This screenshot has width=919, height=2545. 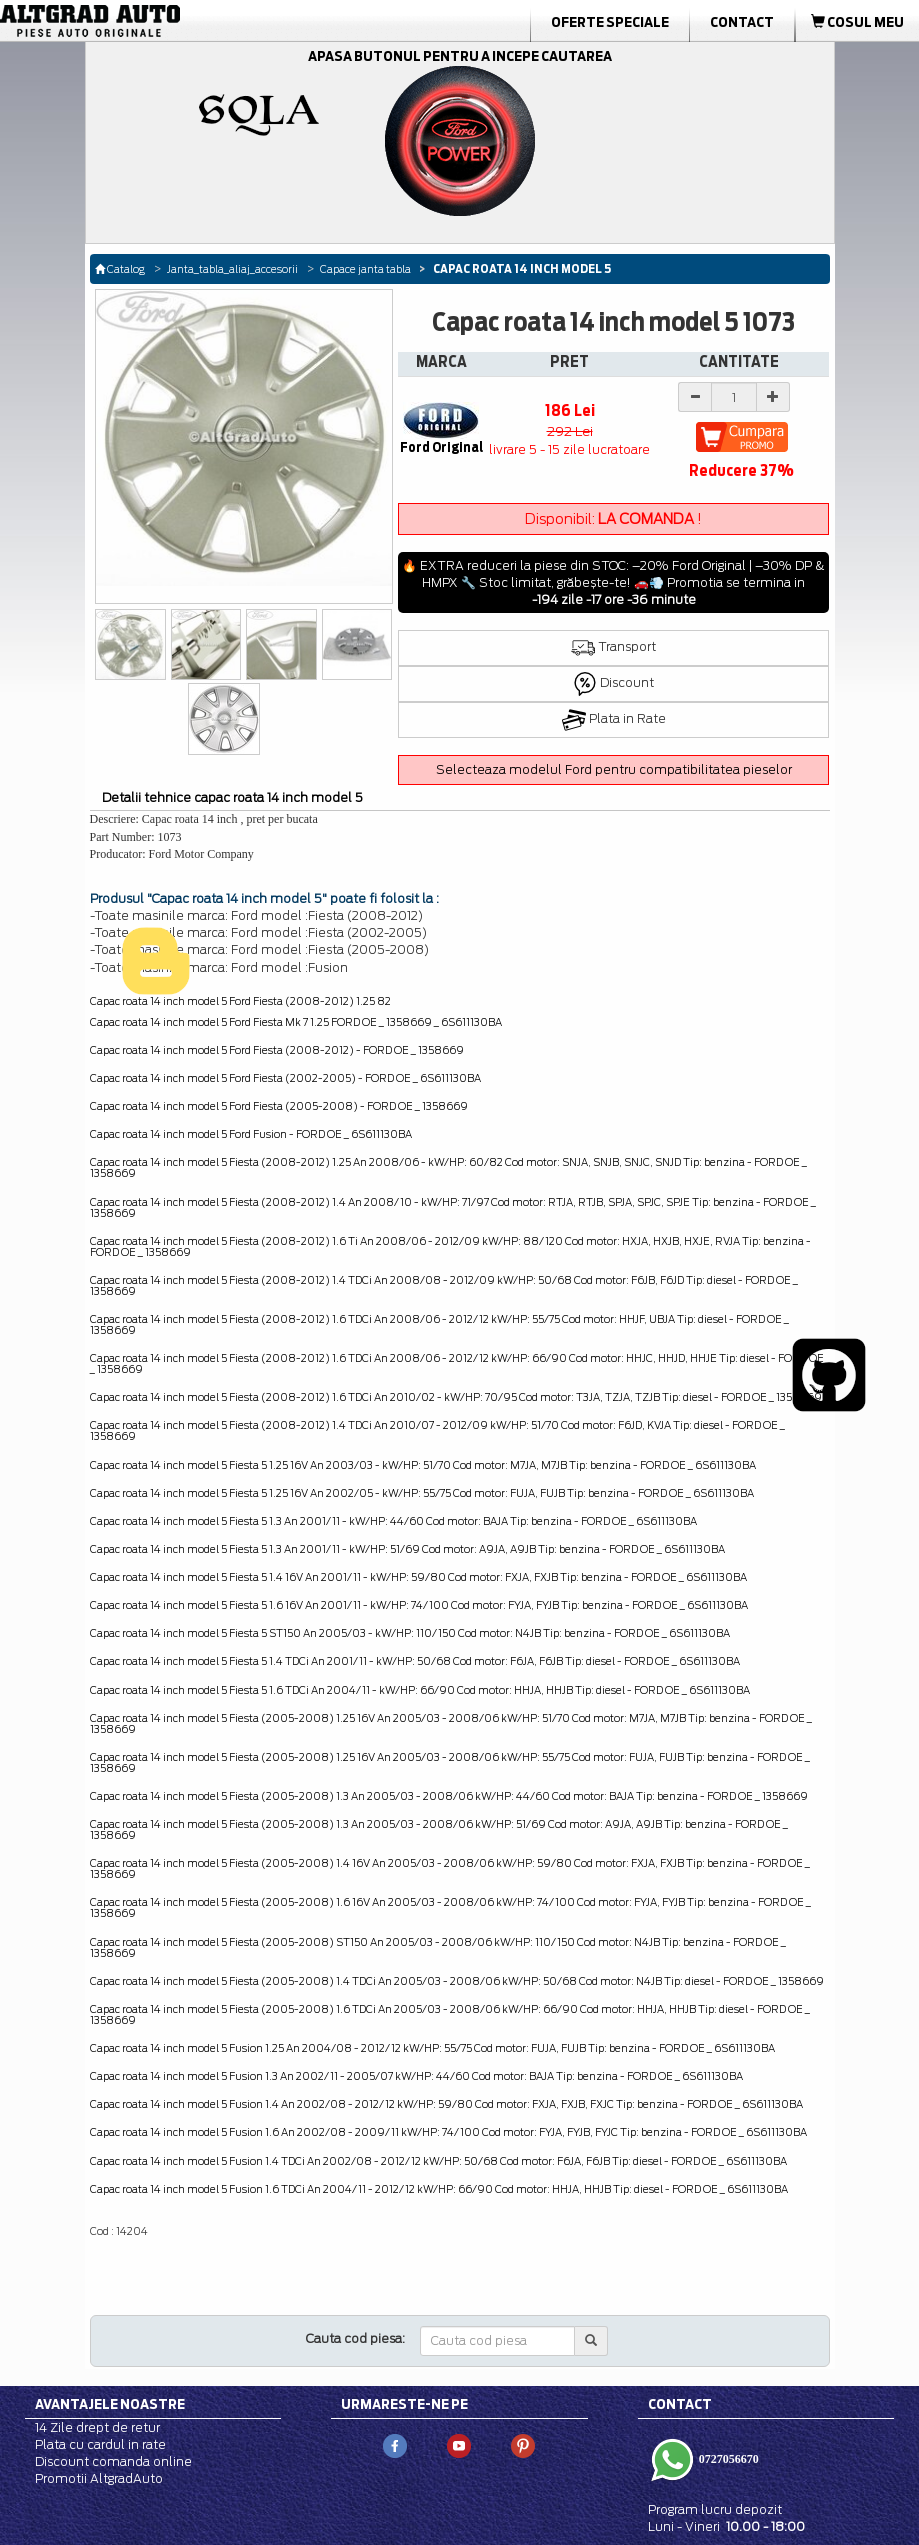 What do you see at coordinates (259, 115) in the screenshot?
I see `sqlalchemy database toolkit logo` at bounding box center [259, 115].